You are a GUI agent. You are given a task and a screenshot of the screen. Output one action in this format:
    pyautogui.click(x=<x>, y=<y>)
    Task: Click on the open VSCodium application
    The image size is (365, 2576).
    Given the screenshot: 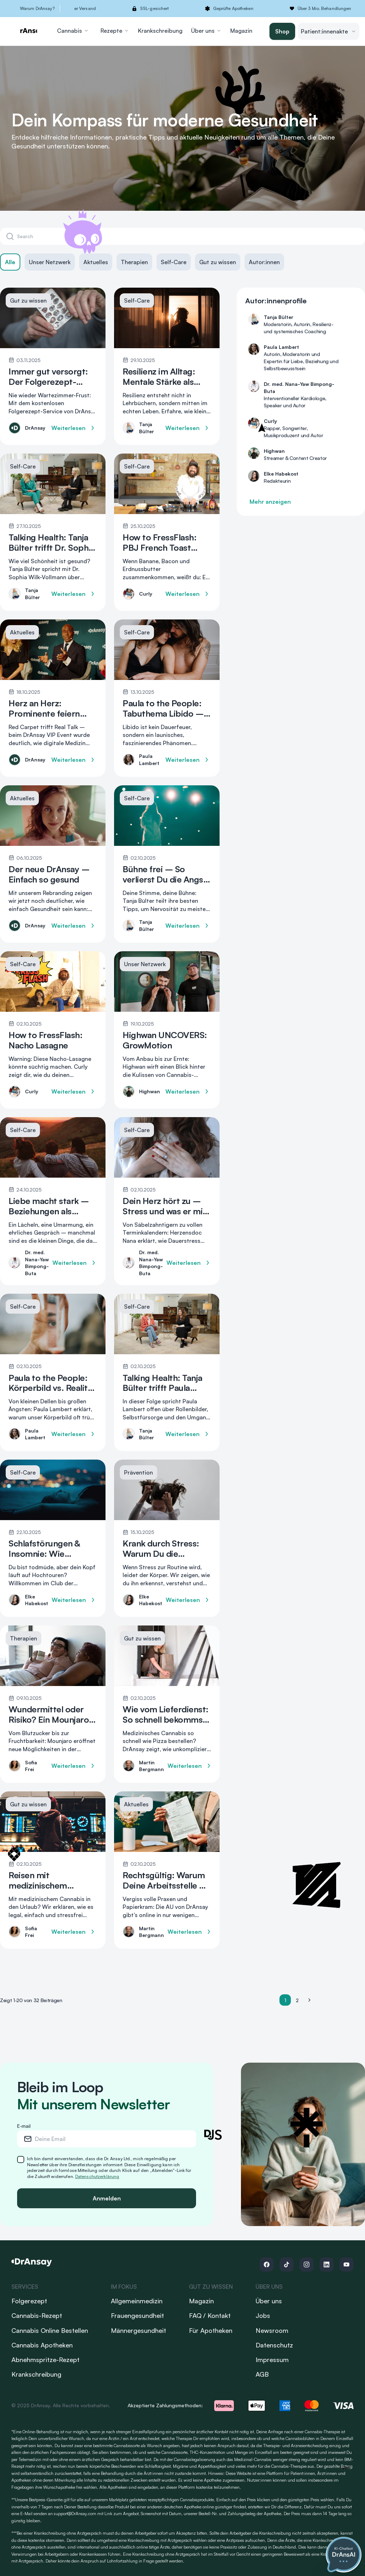 What is the action you would take?
    pyautogui.click(x=240, y=90)
    